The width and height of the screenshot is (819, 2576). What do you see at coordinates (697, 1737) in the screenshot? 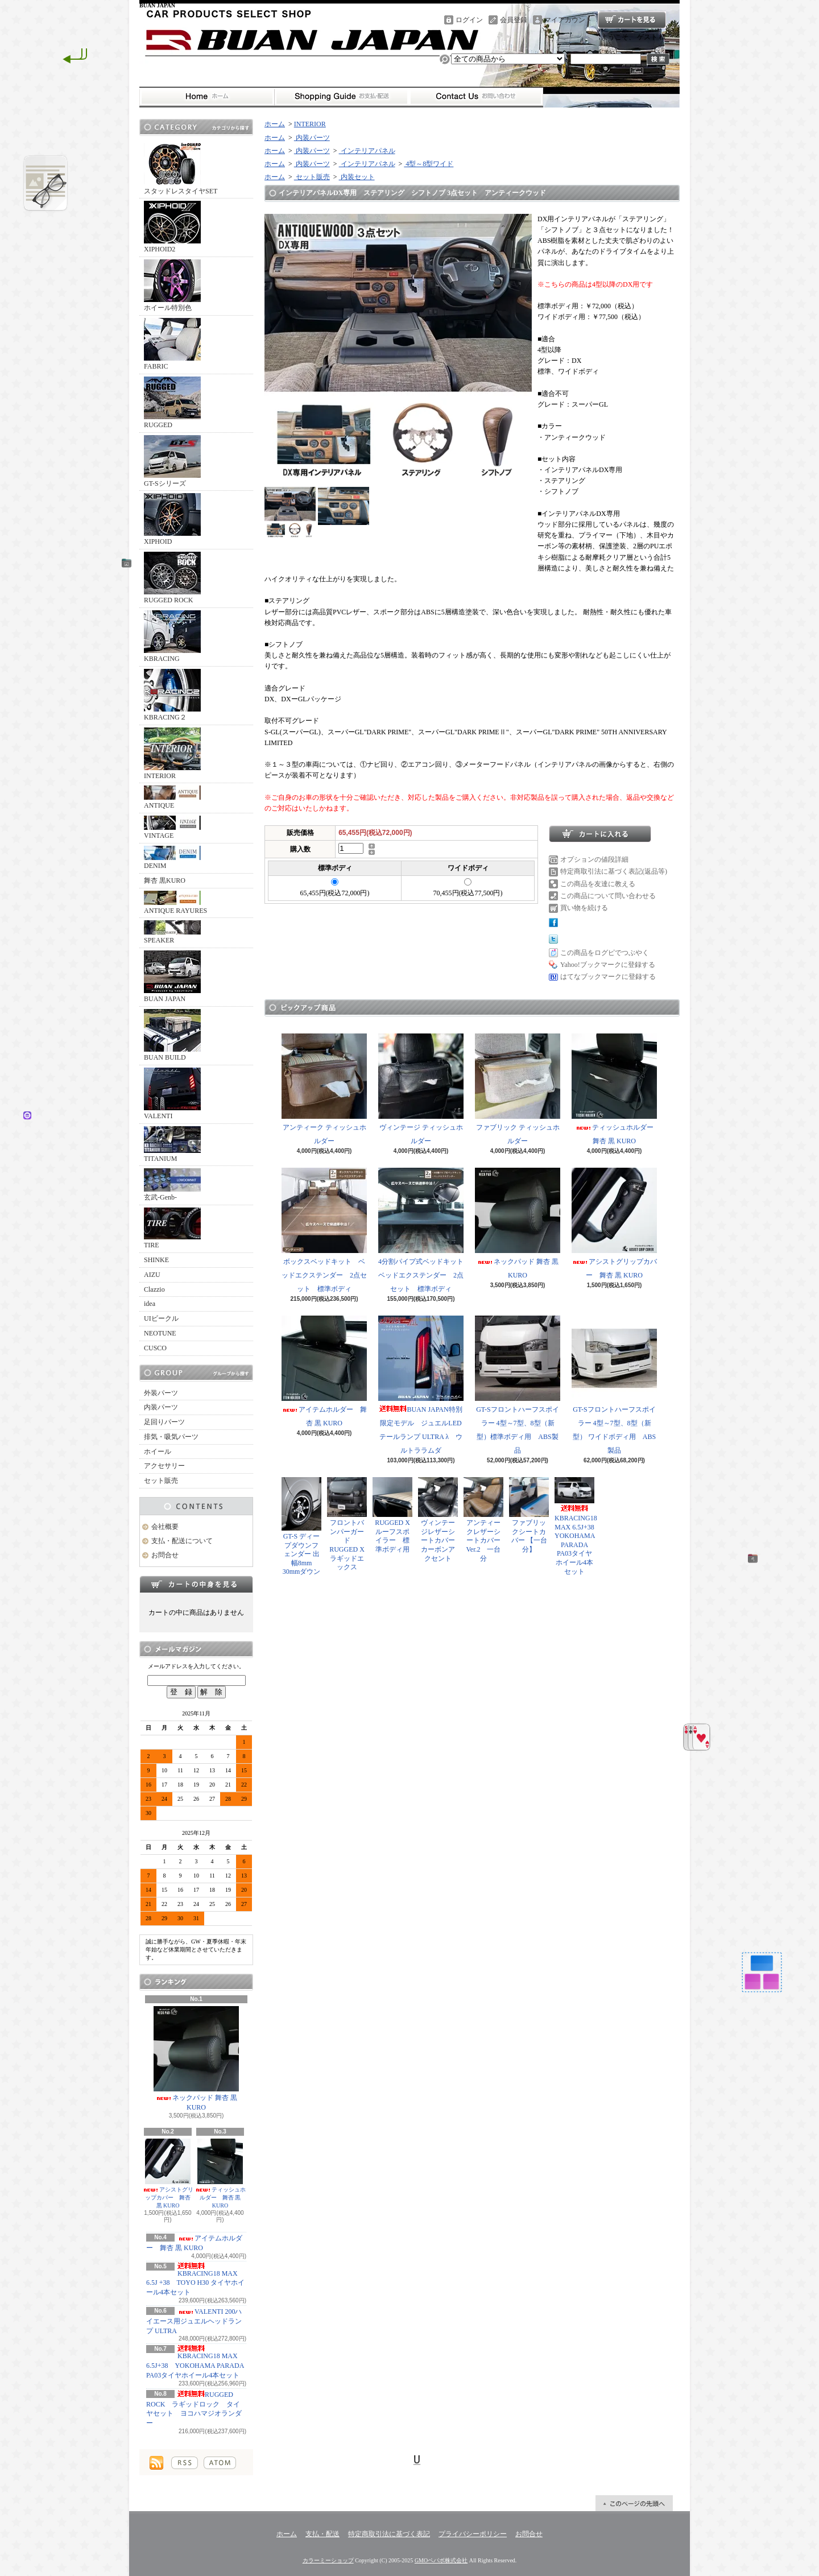
I see `launch solitaire card game` at bounding box center [697, 1737].